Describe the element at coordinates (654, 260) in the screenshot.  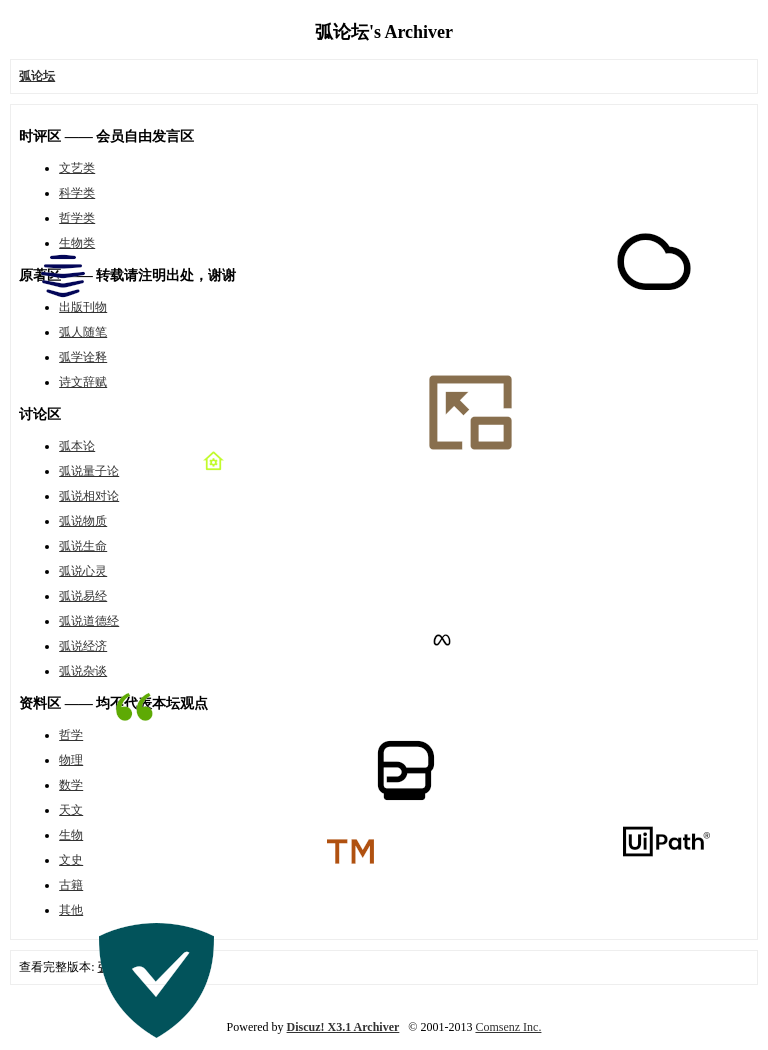
I see `indicates cloudy weather conditions` at that location.